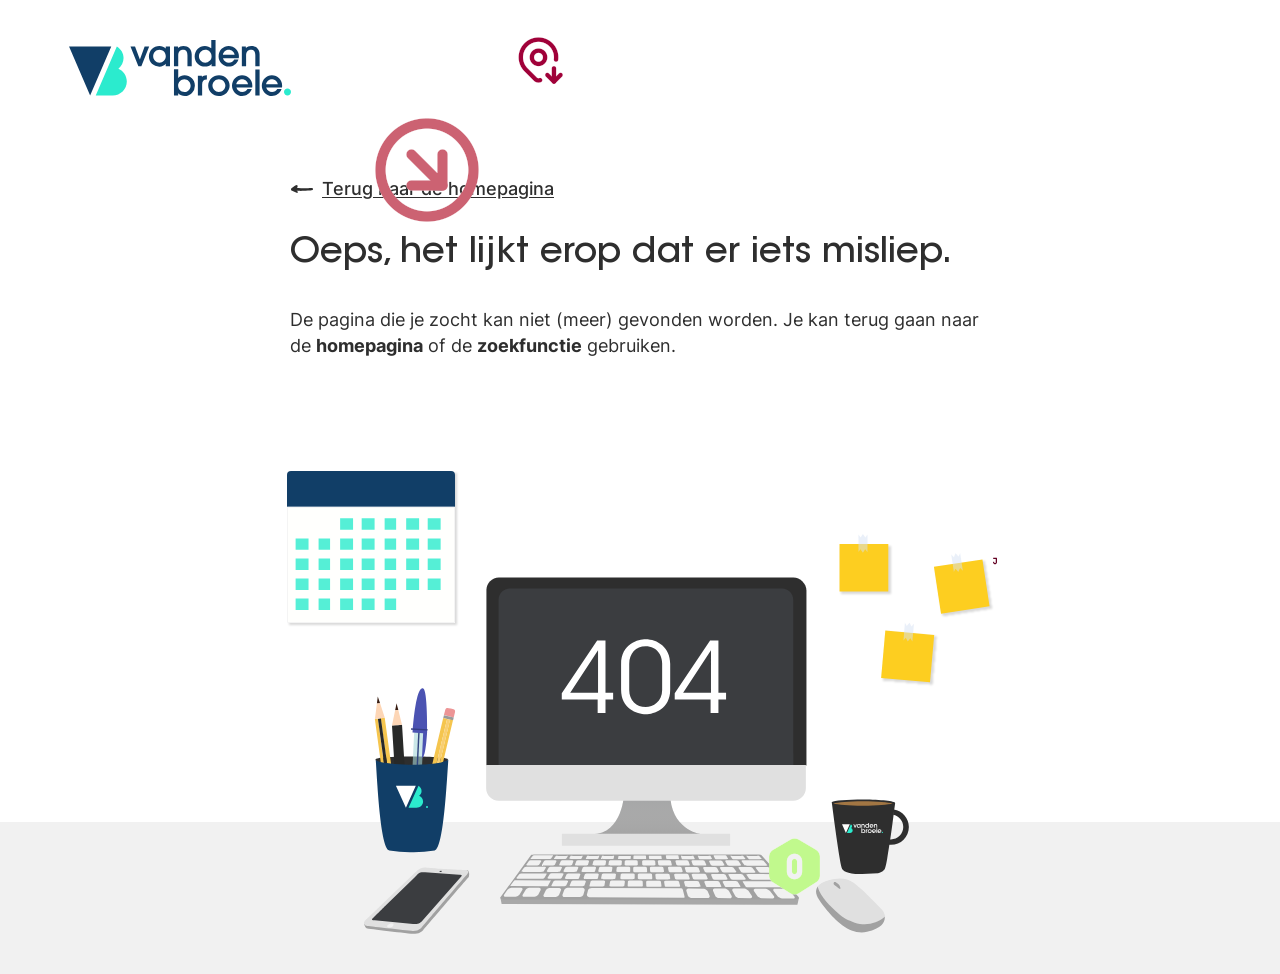  I want to click on navigate to the next section below, so click(427, 170).